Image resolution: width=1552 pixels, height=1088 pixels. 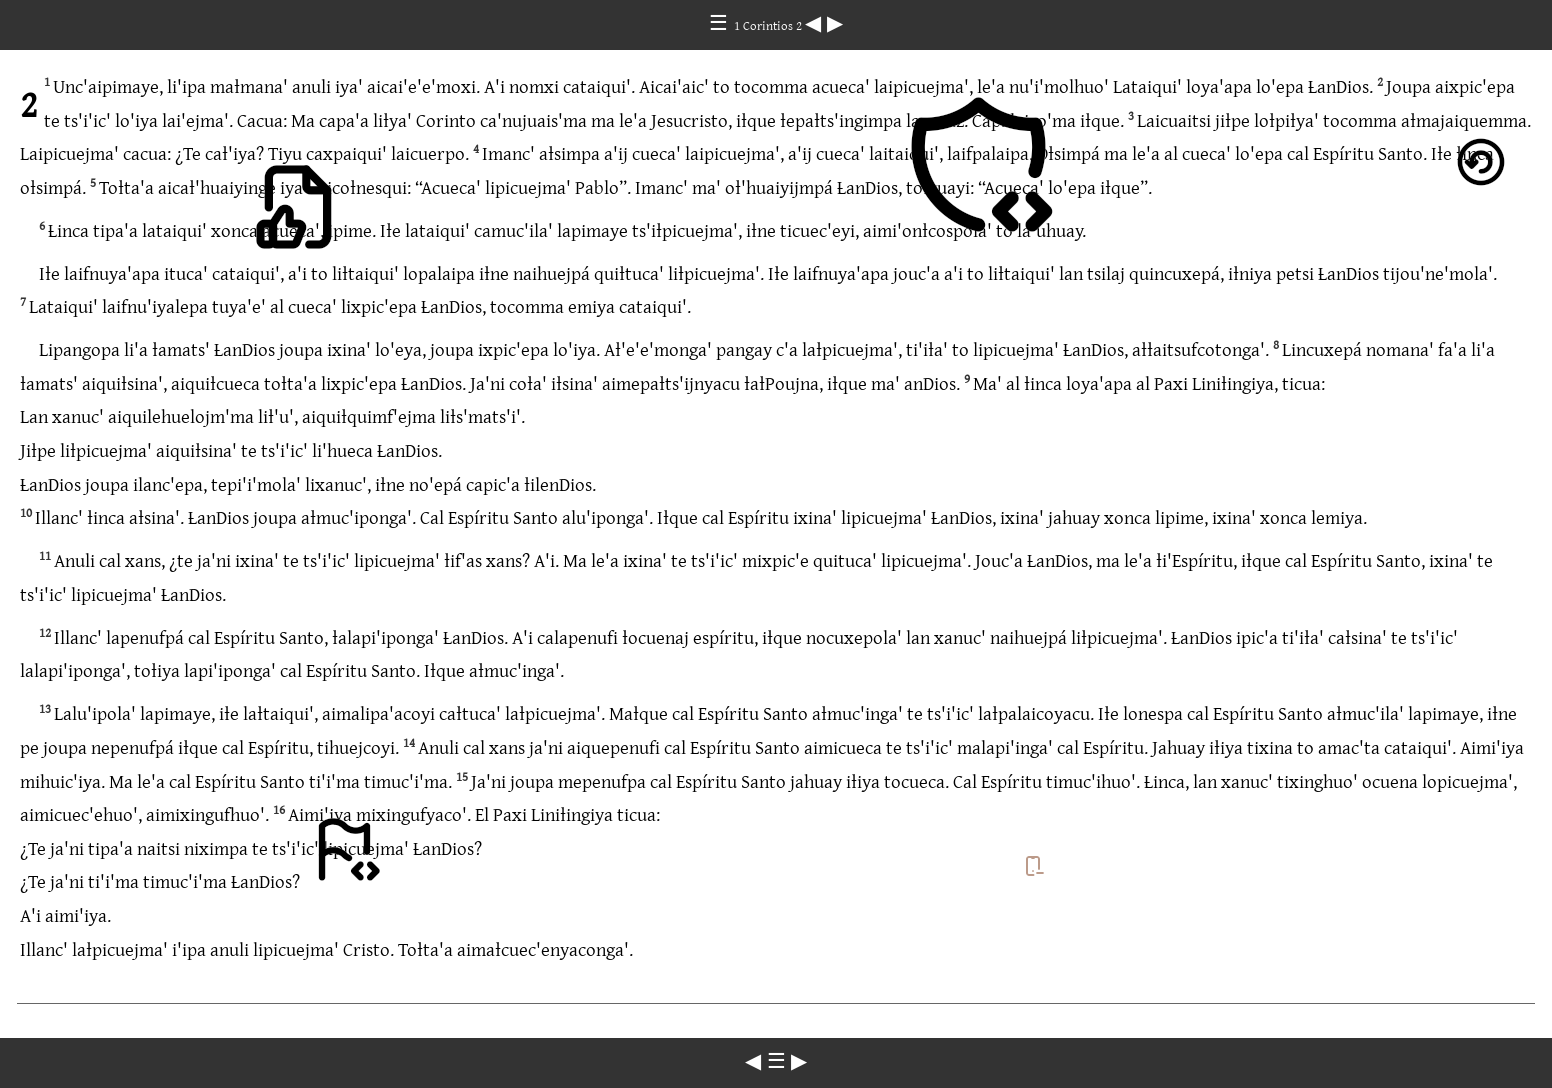 What do you see at coordinates (978, 164) in the screenshot?
I see `access security code settings` at bounding box center [978, 164].